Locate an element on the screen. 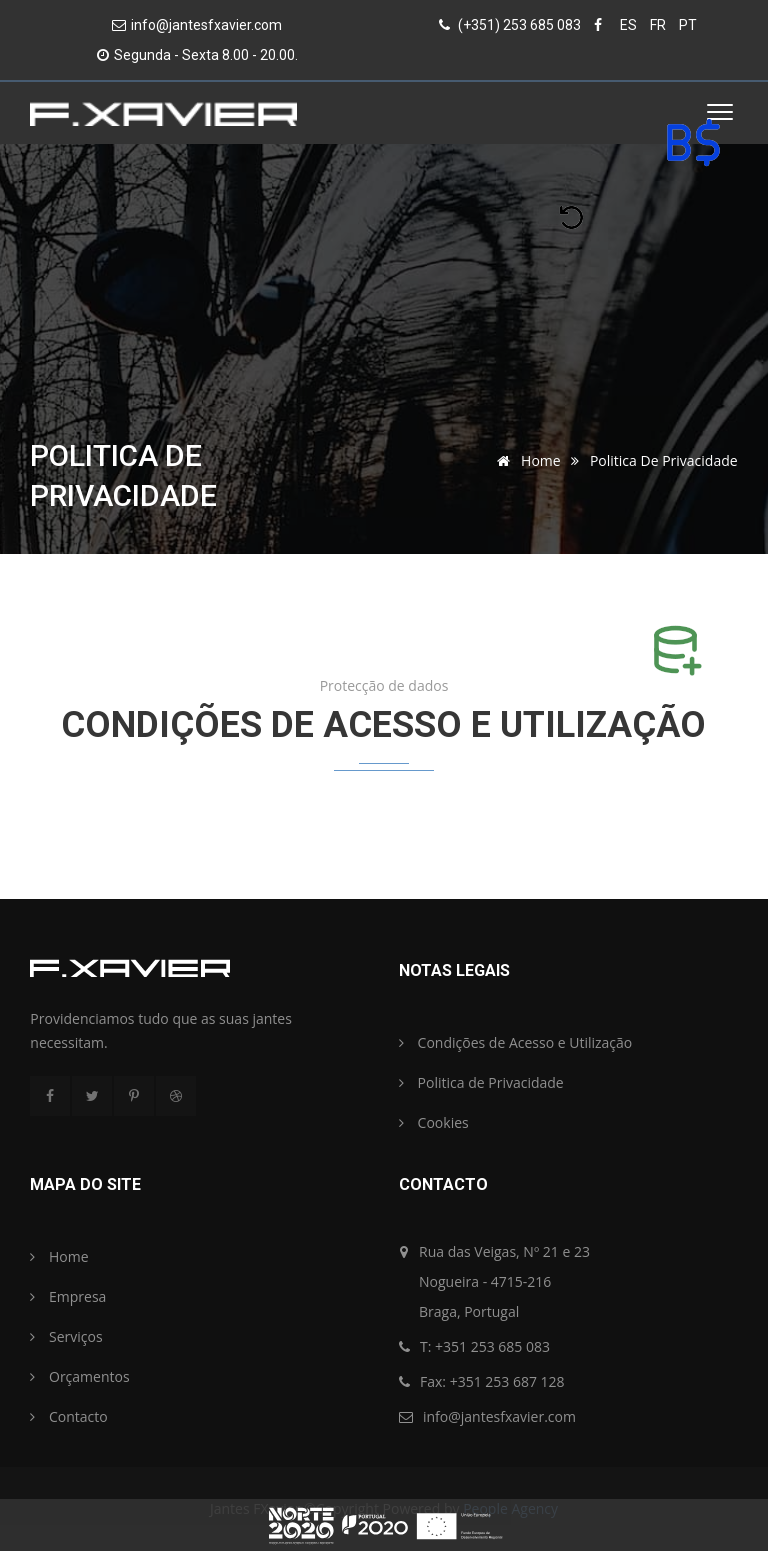 Image resolution: width=768 pixels, height=1551 pixels. undo the last action is located at coordinates (571, 217).